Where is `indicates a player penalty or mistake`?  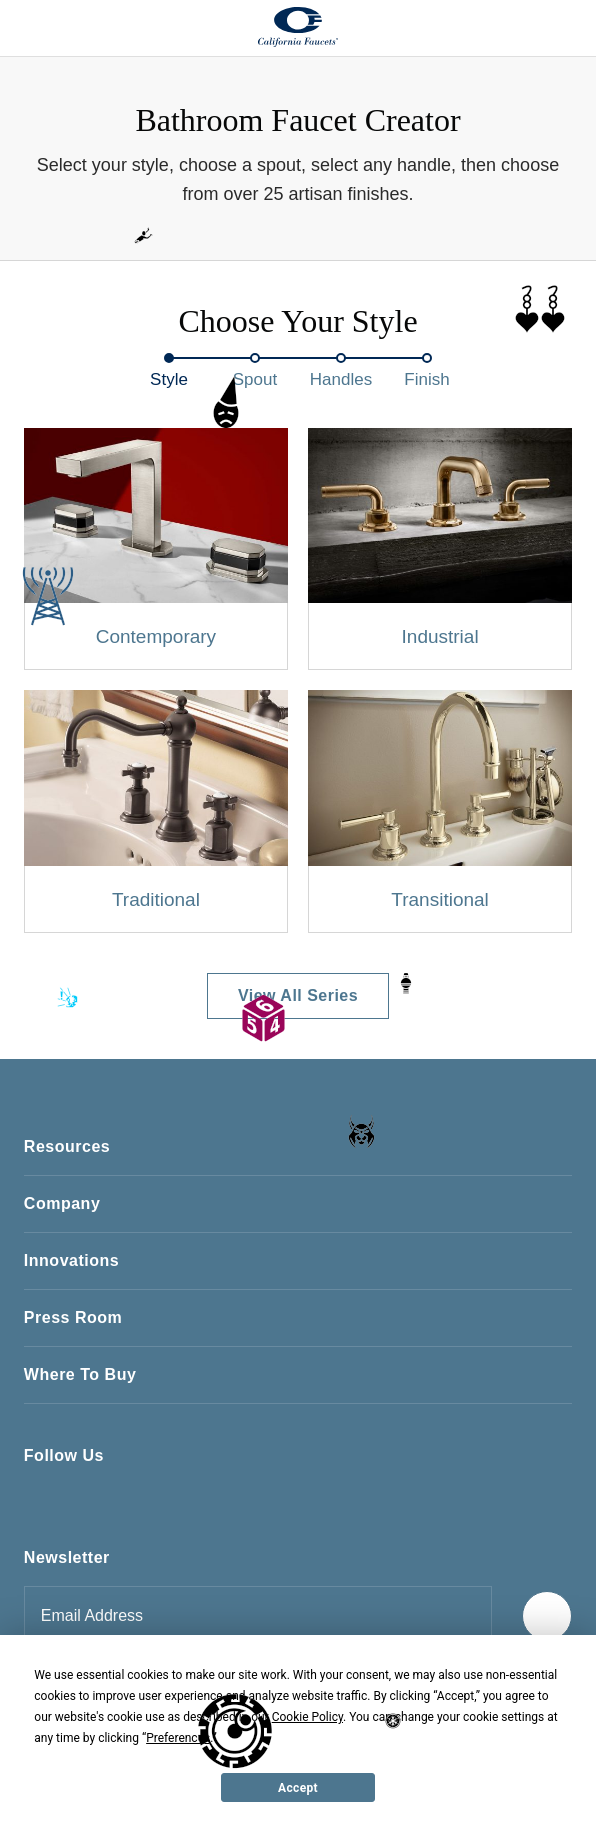
indicates a player penalty or mistake is located at coordinates (226, 402).